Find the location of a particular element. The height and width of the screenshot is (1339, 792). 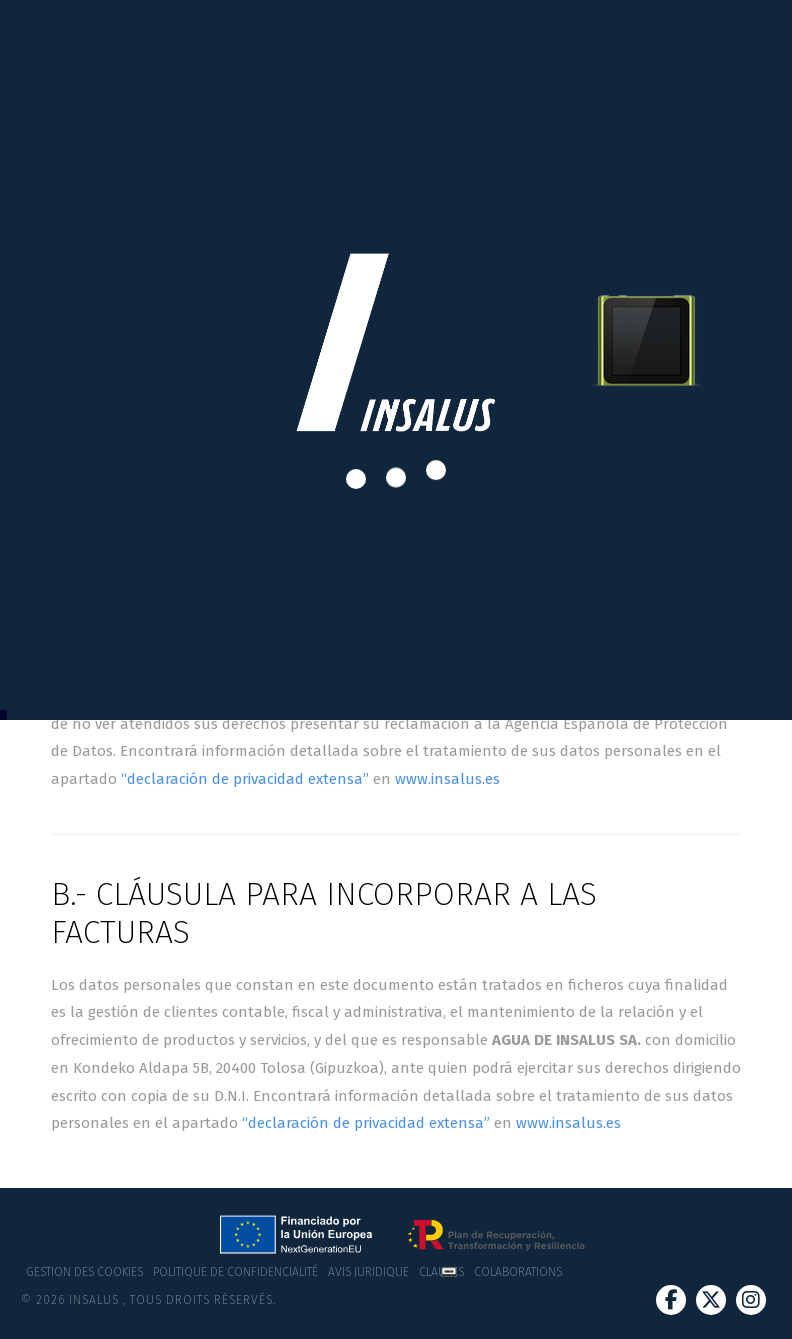

indicates terminal session recording is active is located at coordinates (449, 1272).